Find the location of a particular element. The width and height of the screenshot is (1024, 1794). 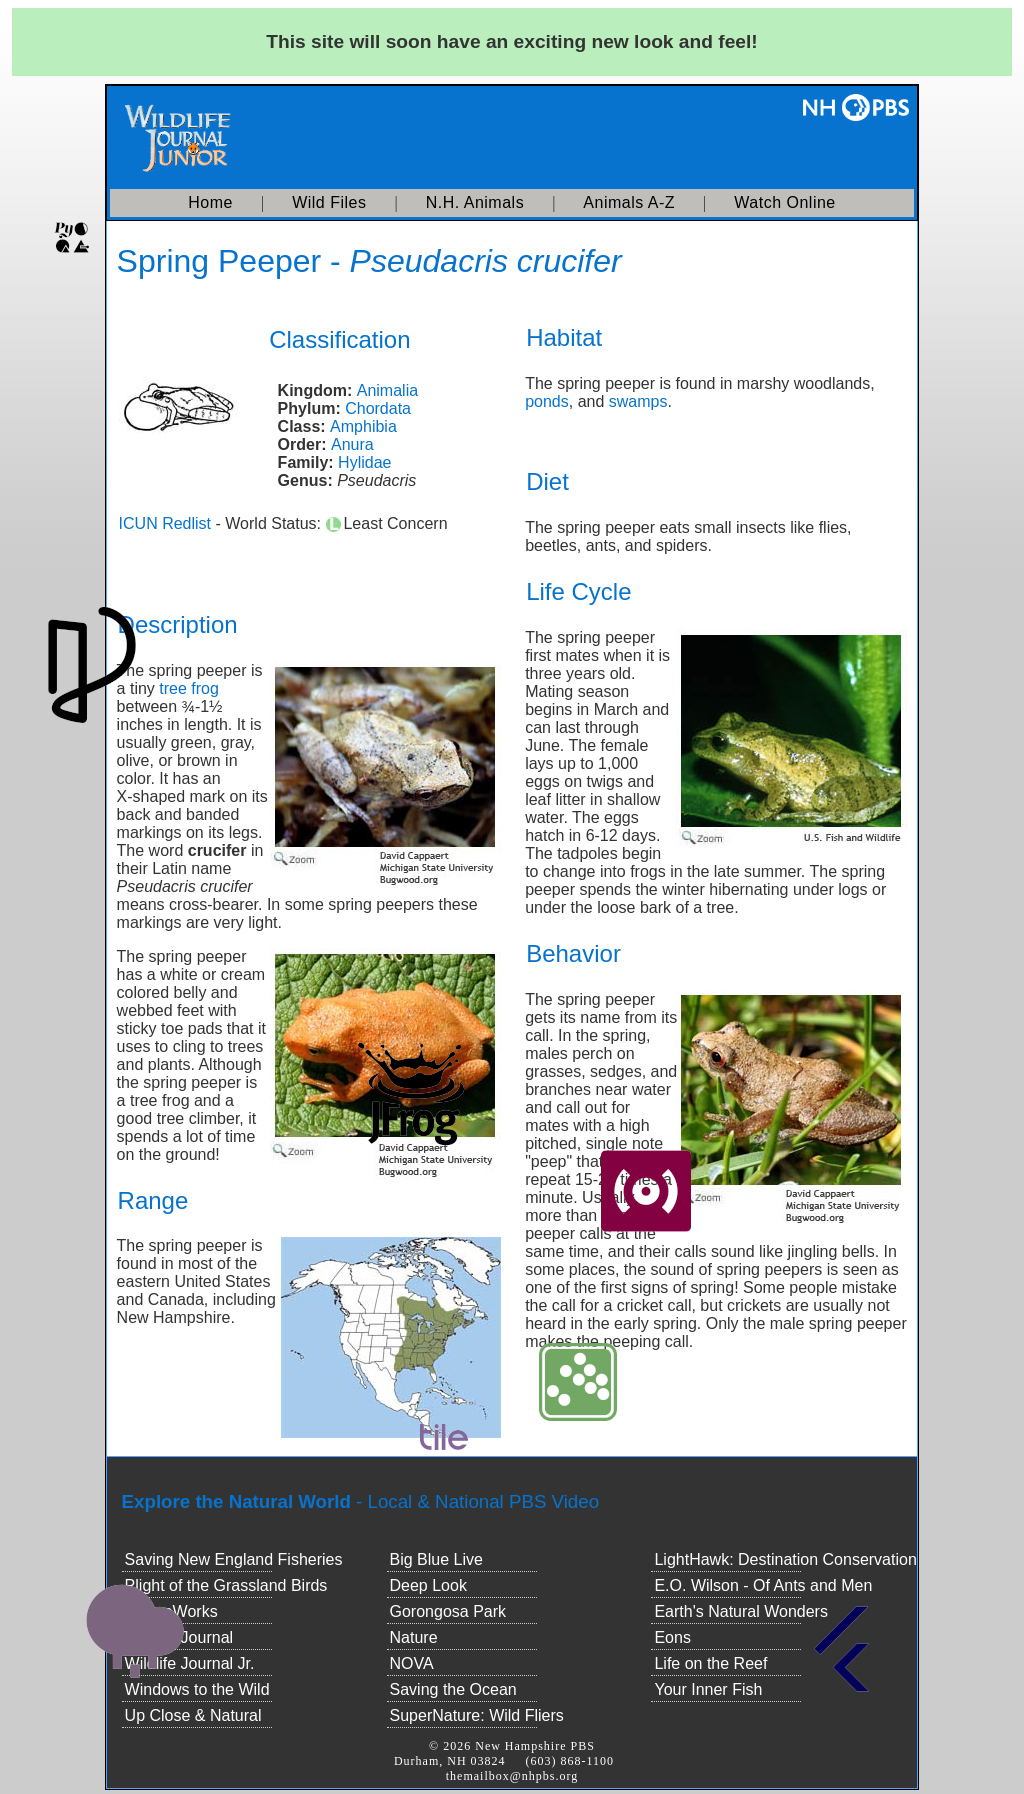

open the Tile app to locate your items is located at coordinates (444, 1437).